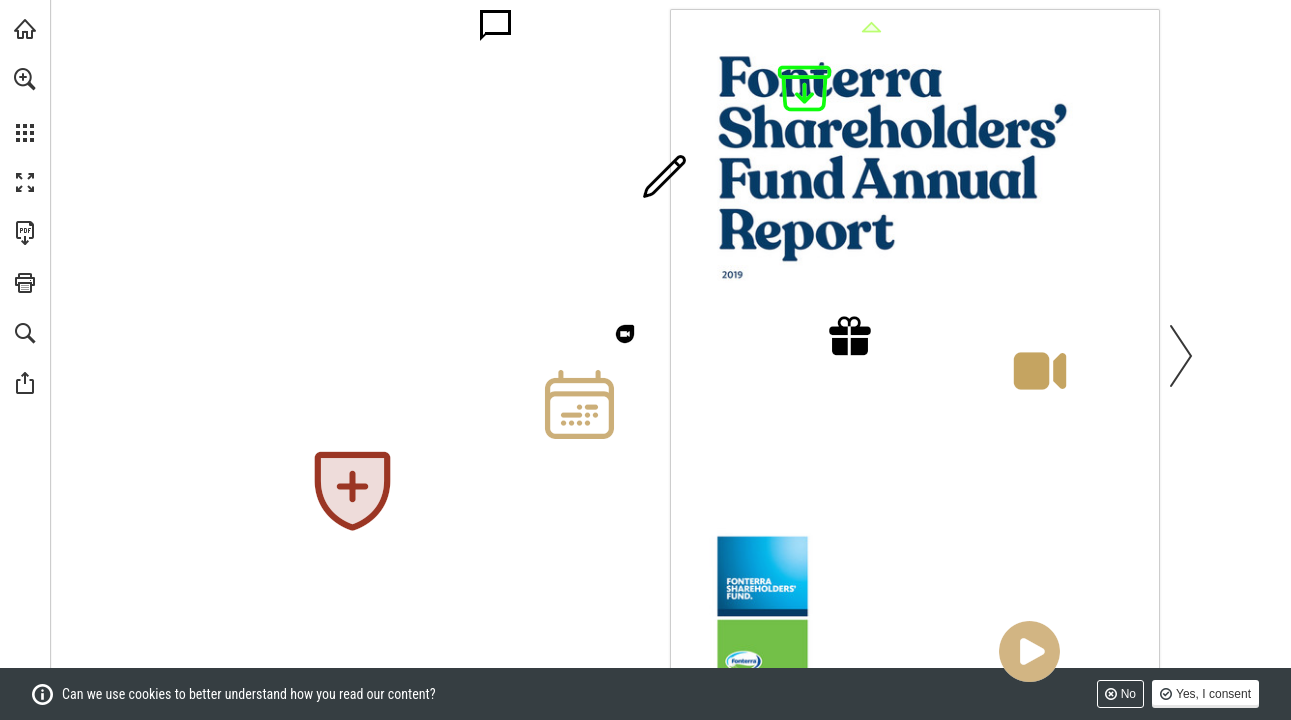 The width and height of the screenshot is (1291, 720). Describe the element at coordinates (579, 404) in the screenshot. I see `select a date range on the calendar` at that location.